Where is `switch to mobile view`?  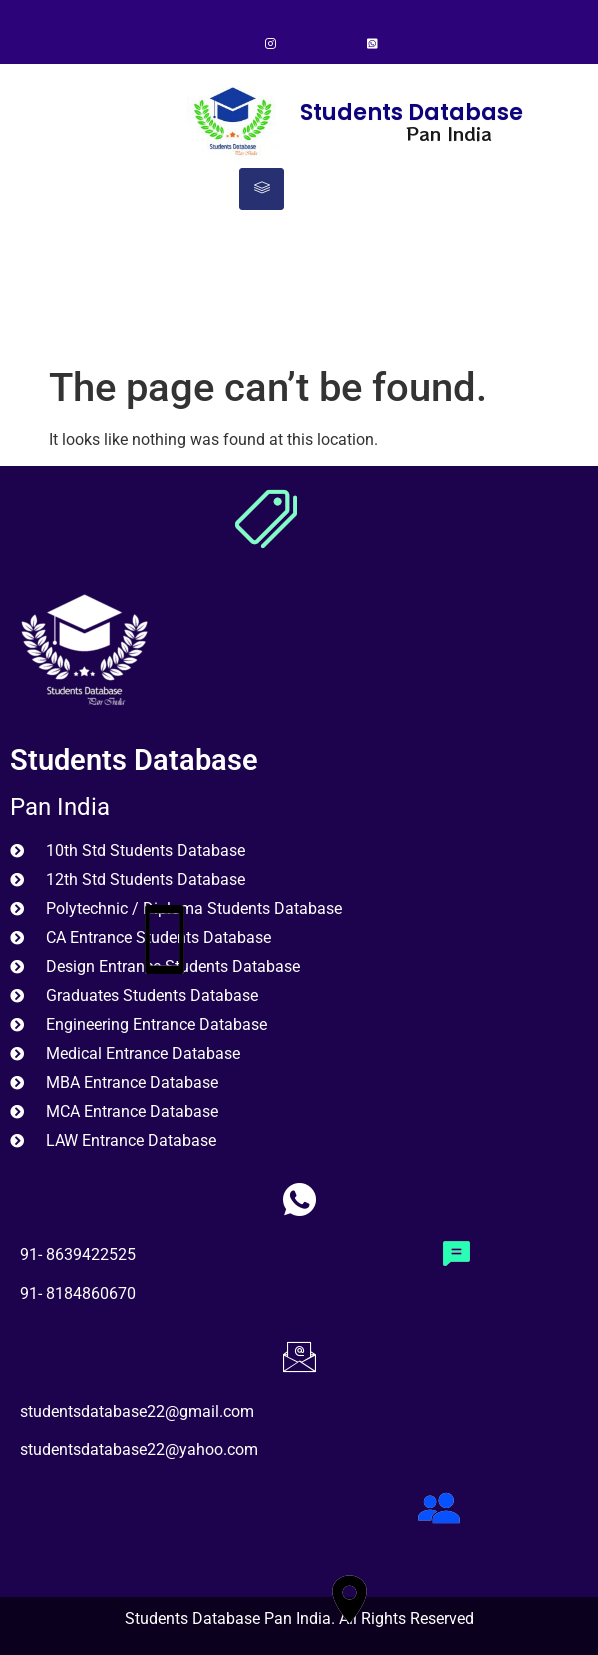 switch to mobile view is located at coordinates (164, 939).